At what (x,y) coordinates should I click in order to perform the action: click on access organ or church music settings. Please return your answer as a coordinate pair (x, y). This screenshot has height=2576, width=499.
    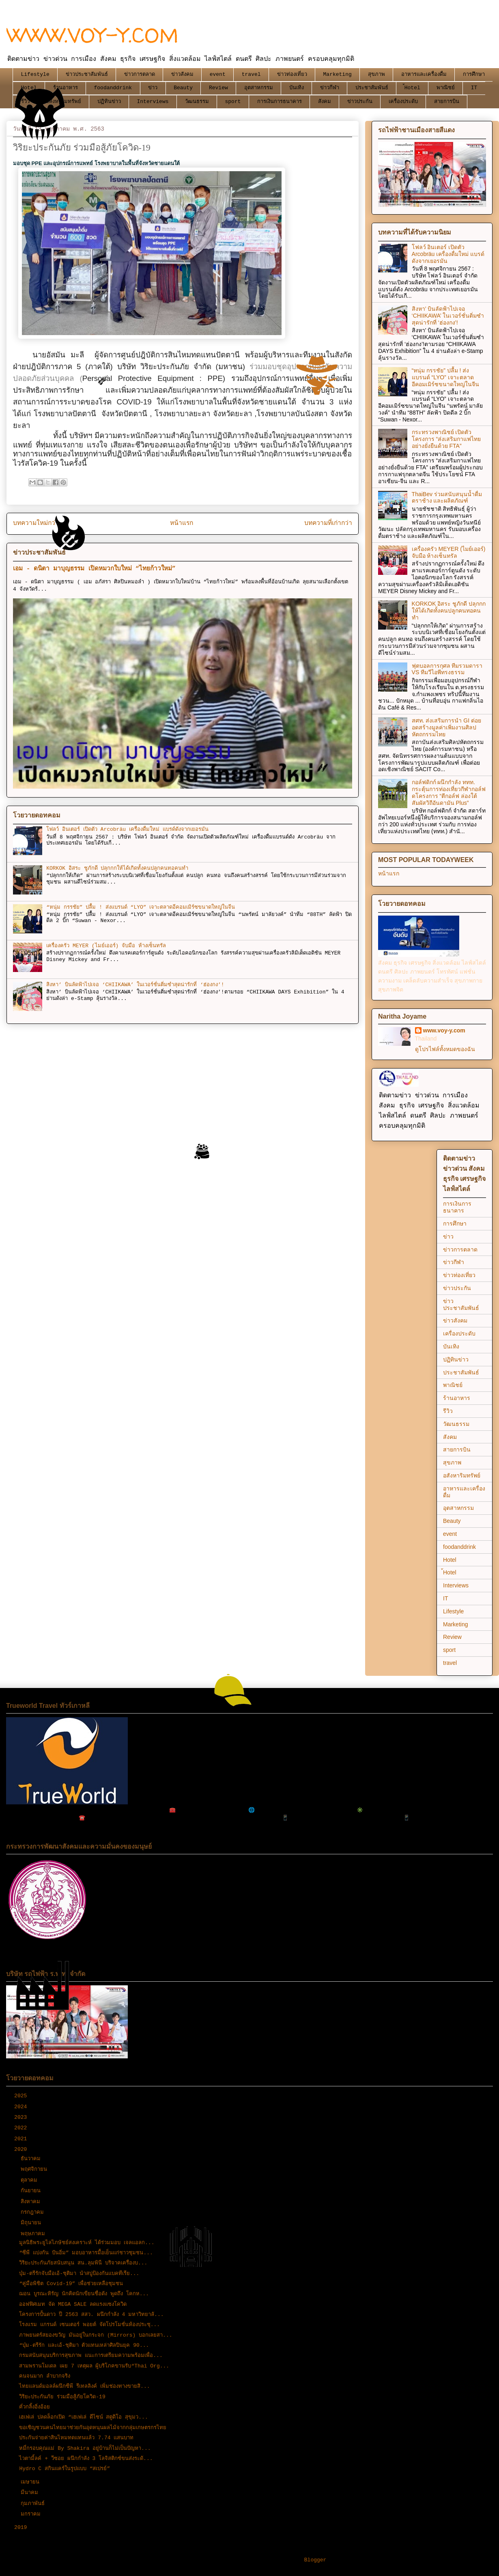
    Looking at the image, I should click on (191, 2246).